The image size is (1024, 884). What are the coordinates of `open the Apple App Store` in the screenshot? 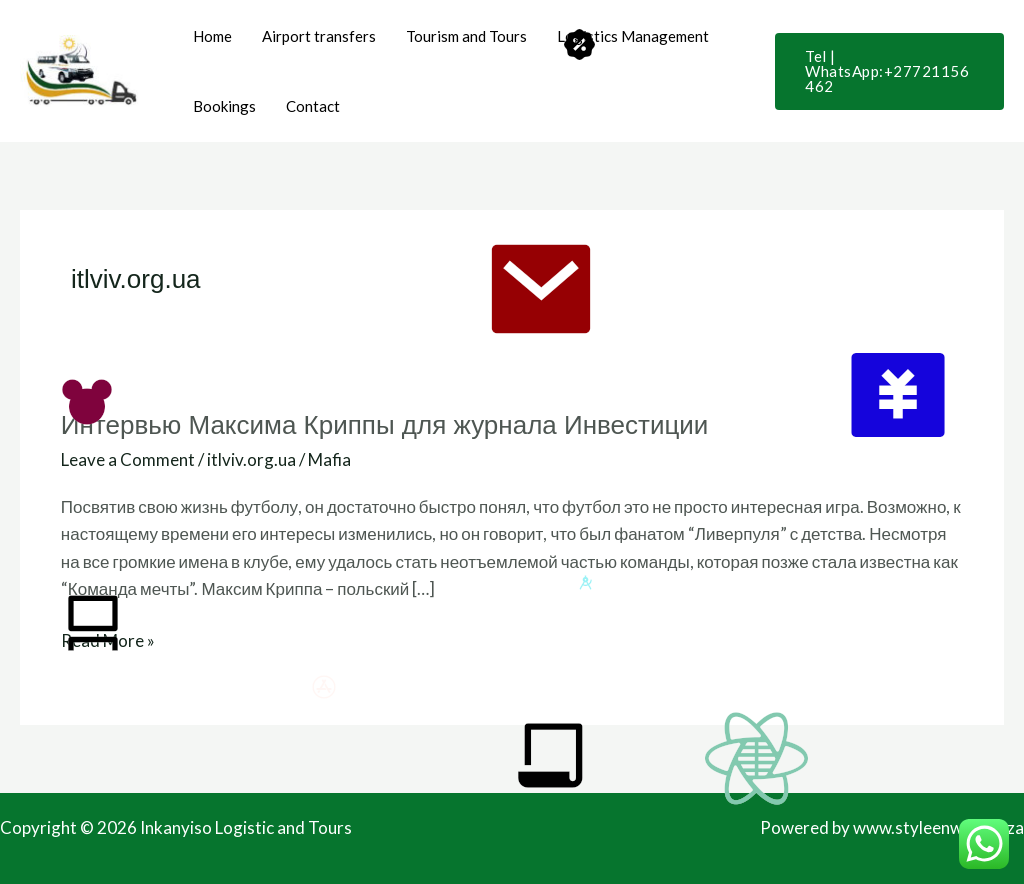 It's located at (324, 687).